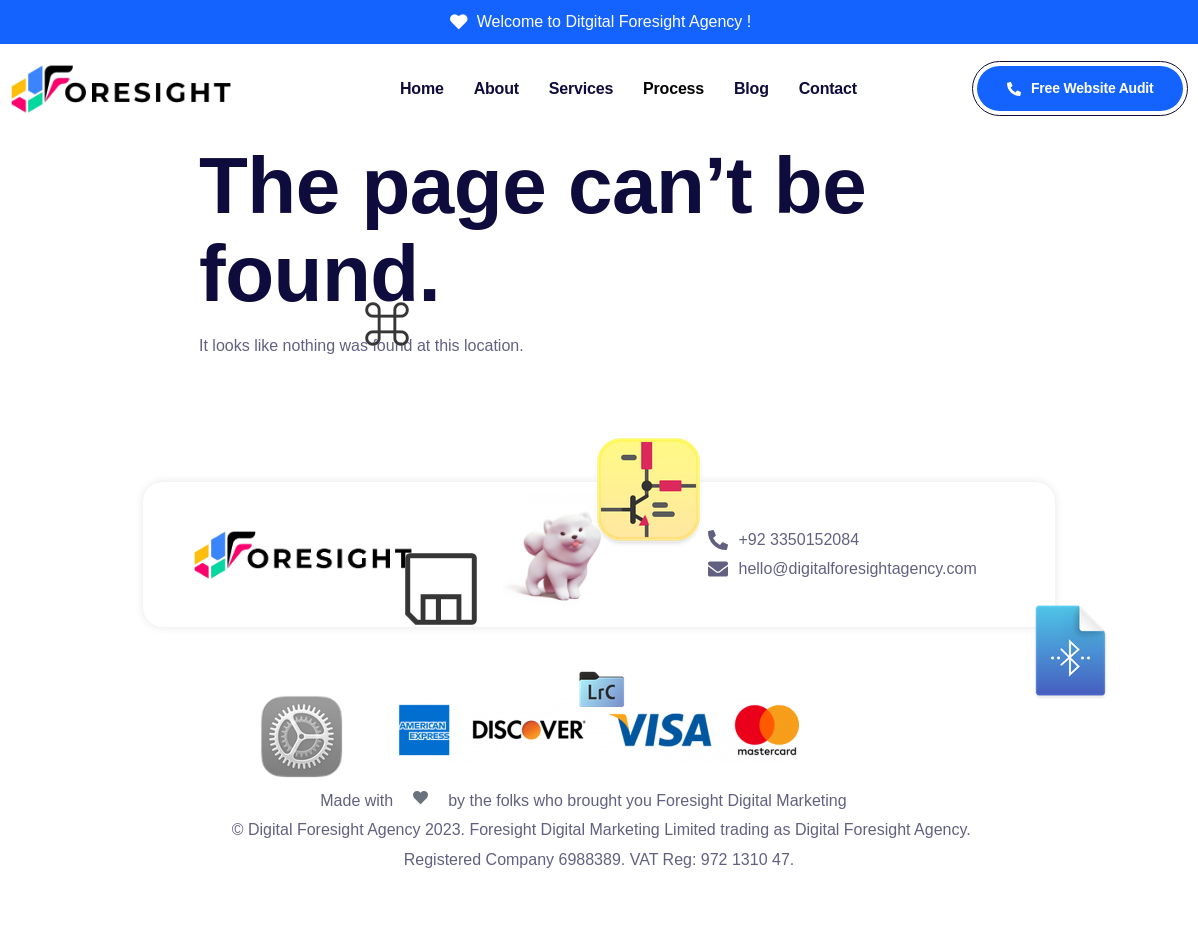 This screenshot has width=1198, height=932. I want to click on send file via bluetooth, so click(1070, 650).